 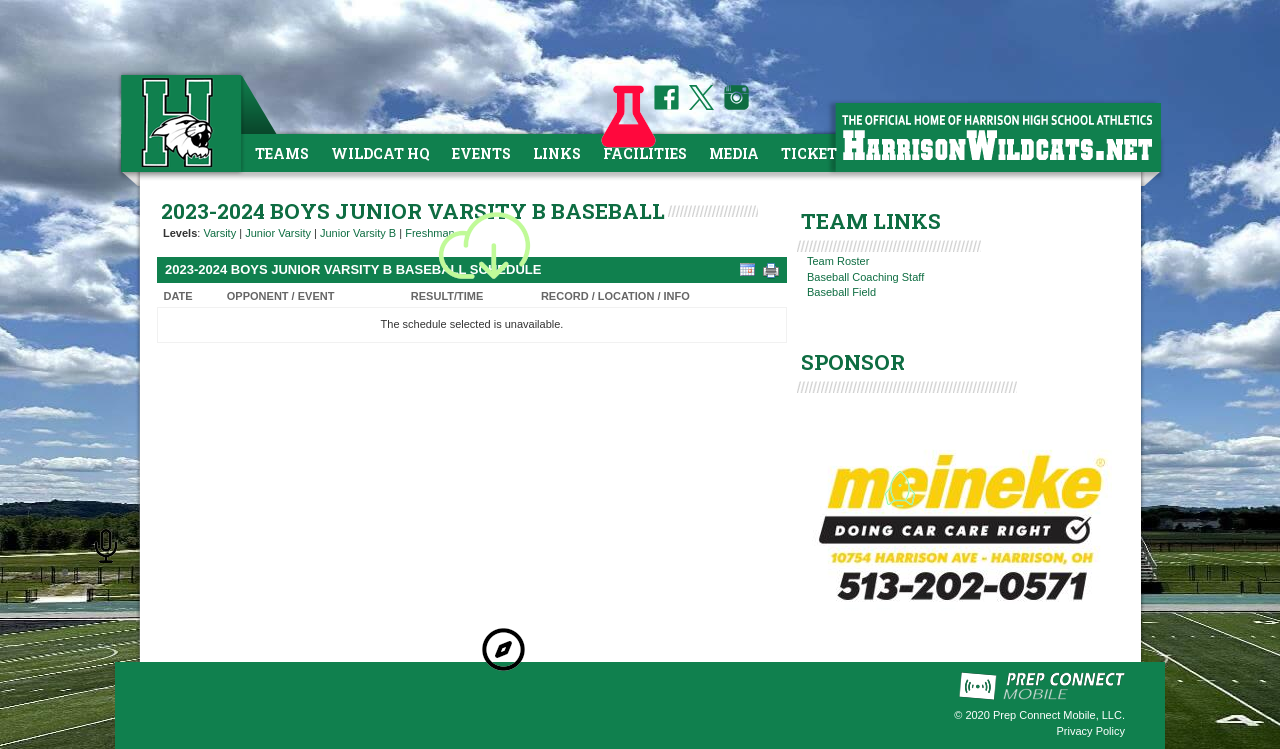 What do you see at coordinates (484, 245) in the screenshot?
I see `download from cloud storage` at bounding box center [484, 245].